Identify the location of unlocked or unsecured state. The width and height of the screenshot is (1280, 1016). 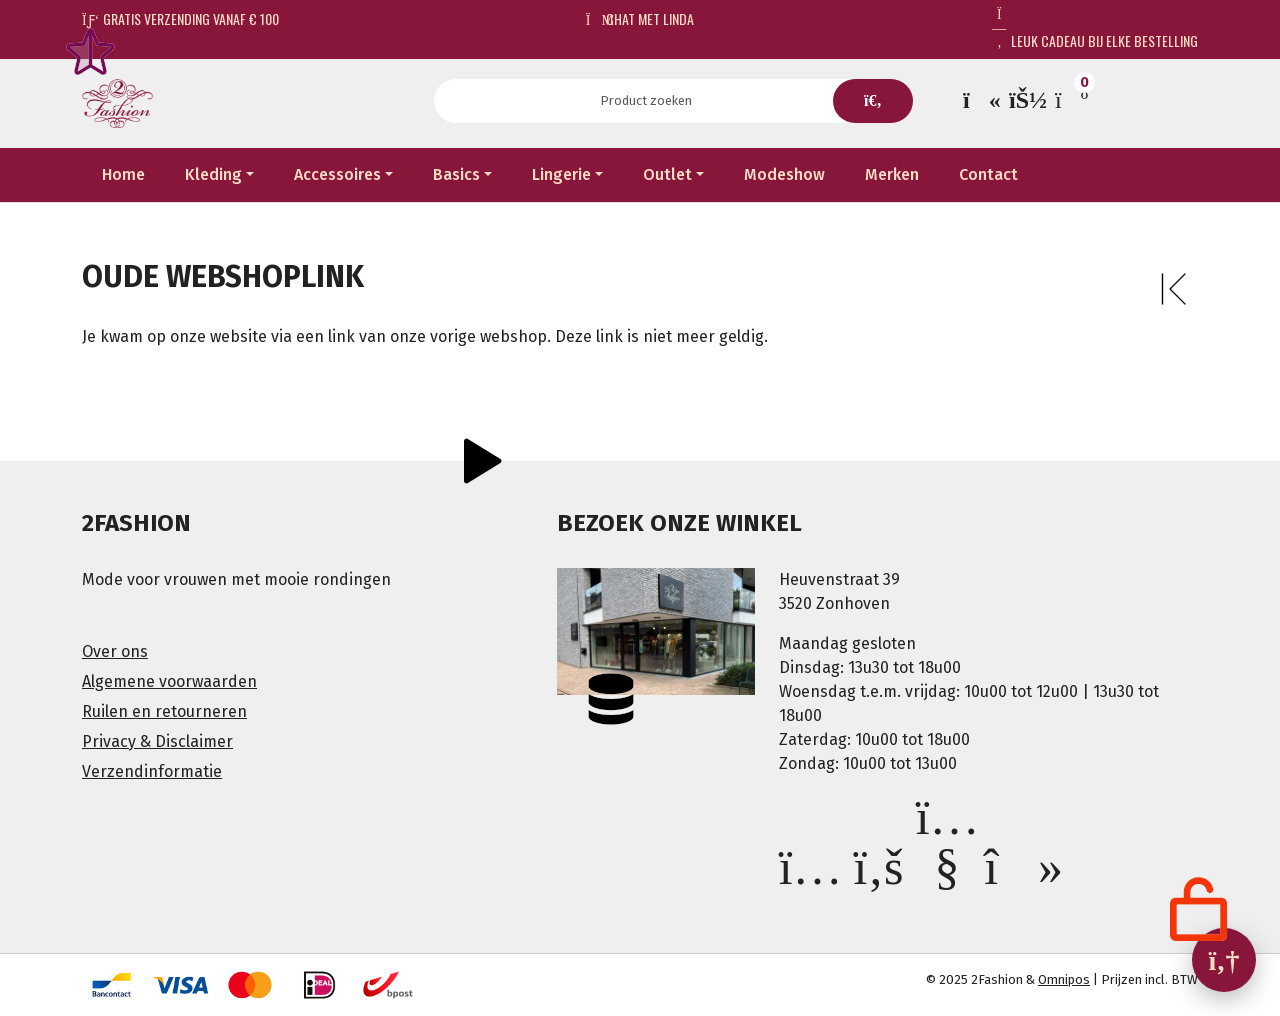
(1198, 912).